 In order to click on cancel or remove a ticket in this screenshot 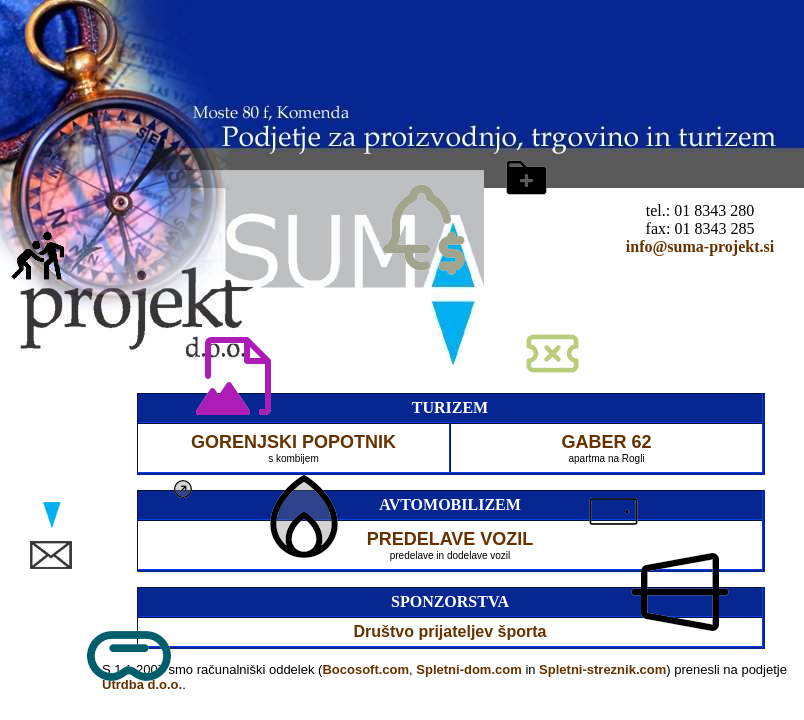, I will do `click(552, 353)`.